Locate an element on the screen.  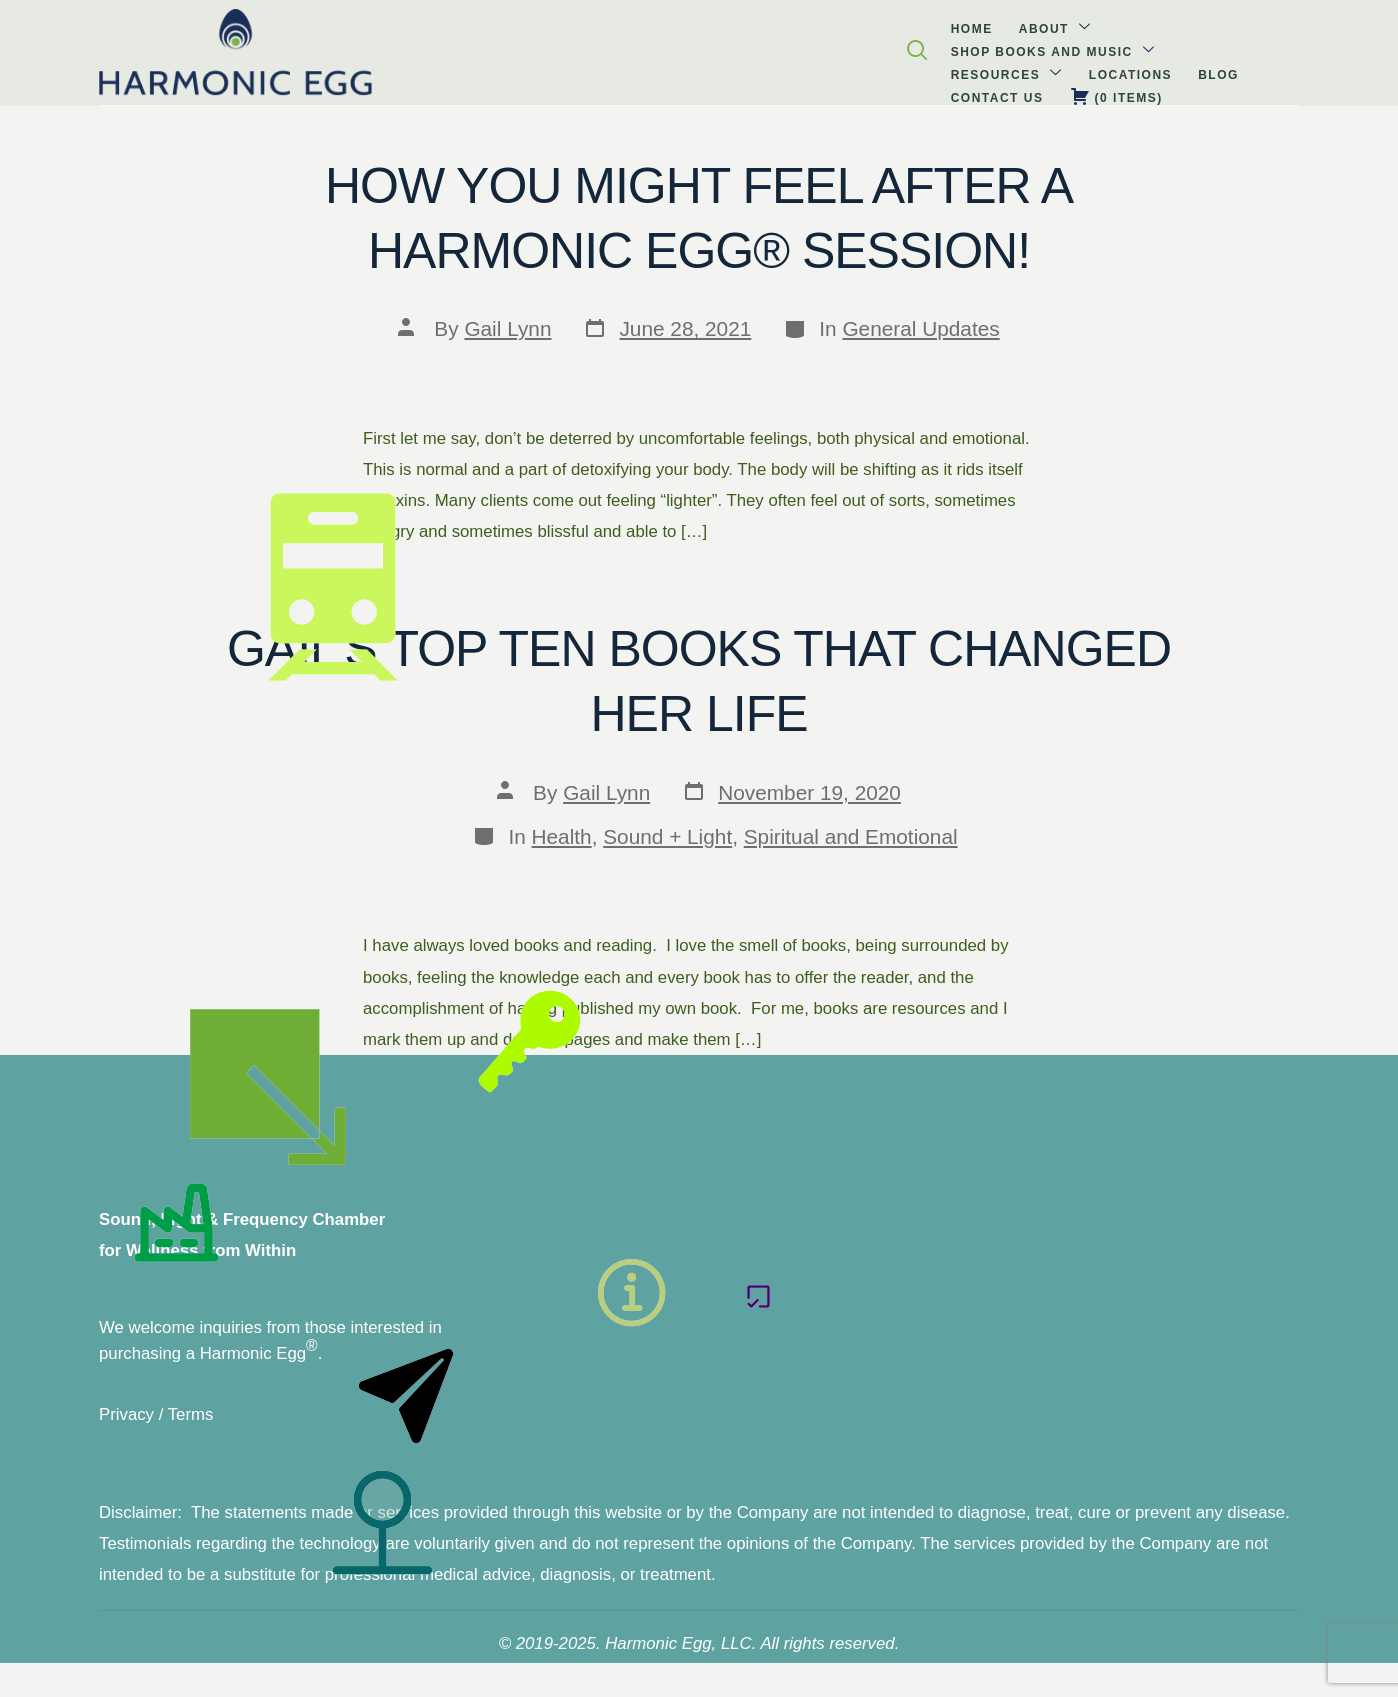
mark a location on the map is located at coordinates (382, 1524).